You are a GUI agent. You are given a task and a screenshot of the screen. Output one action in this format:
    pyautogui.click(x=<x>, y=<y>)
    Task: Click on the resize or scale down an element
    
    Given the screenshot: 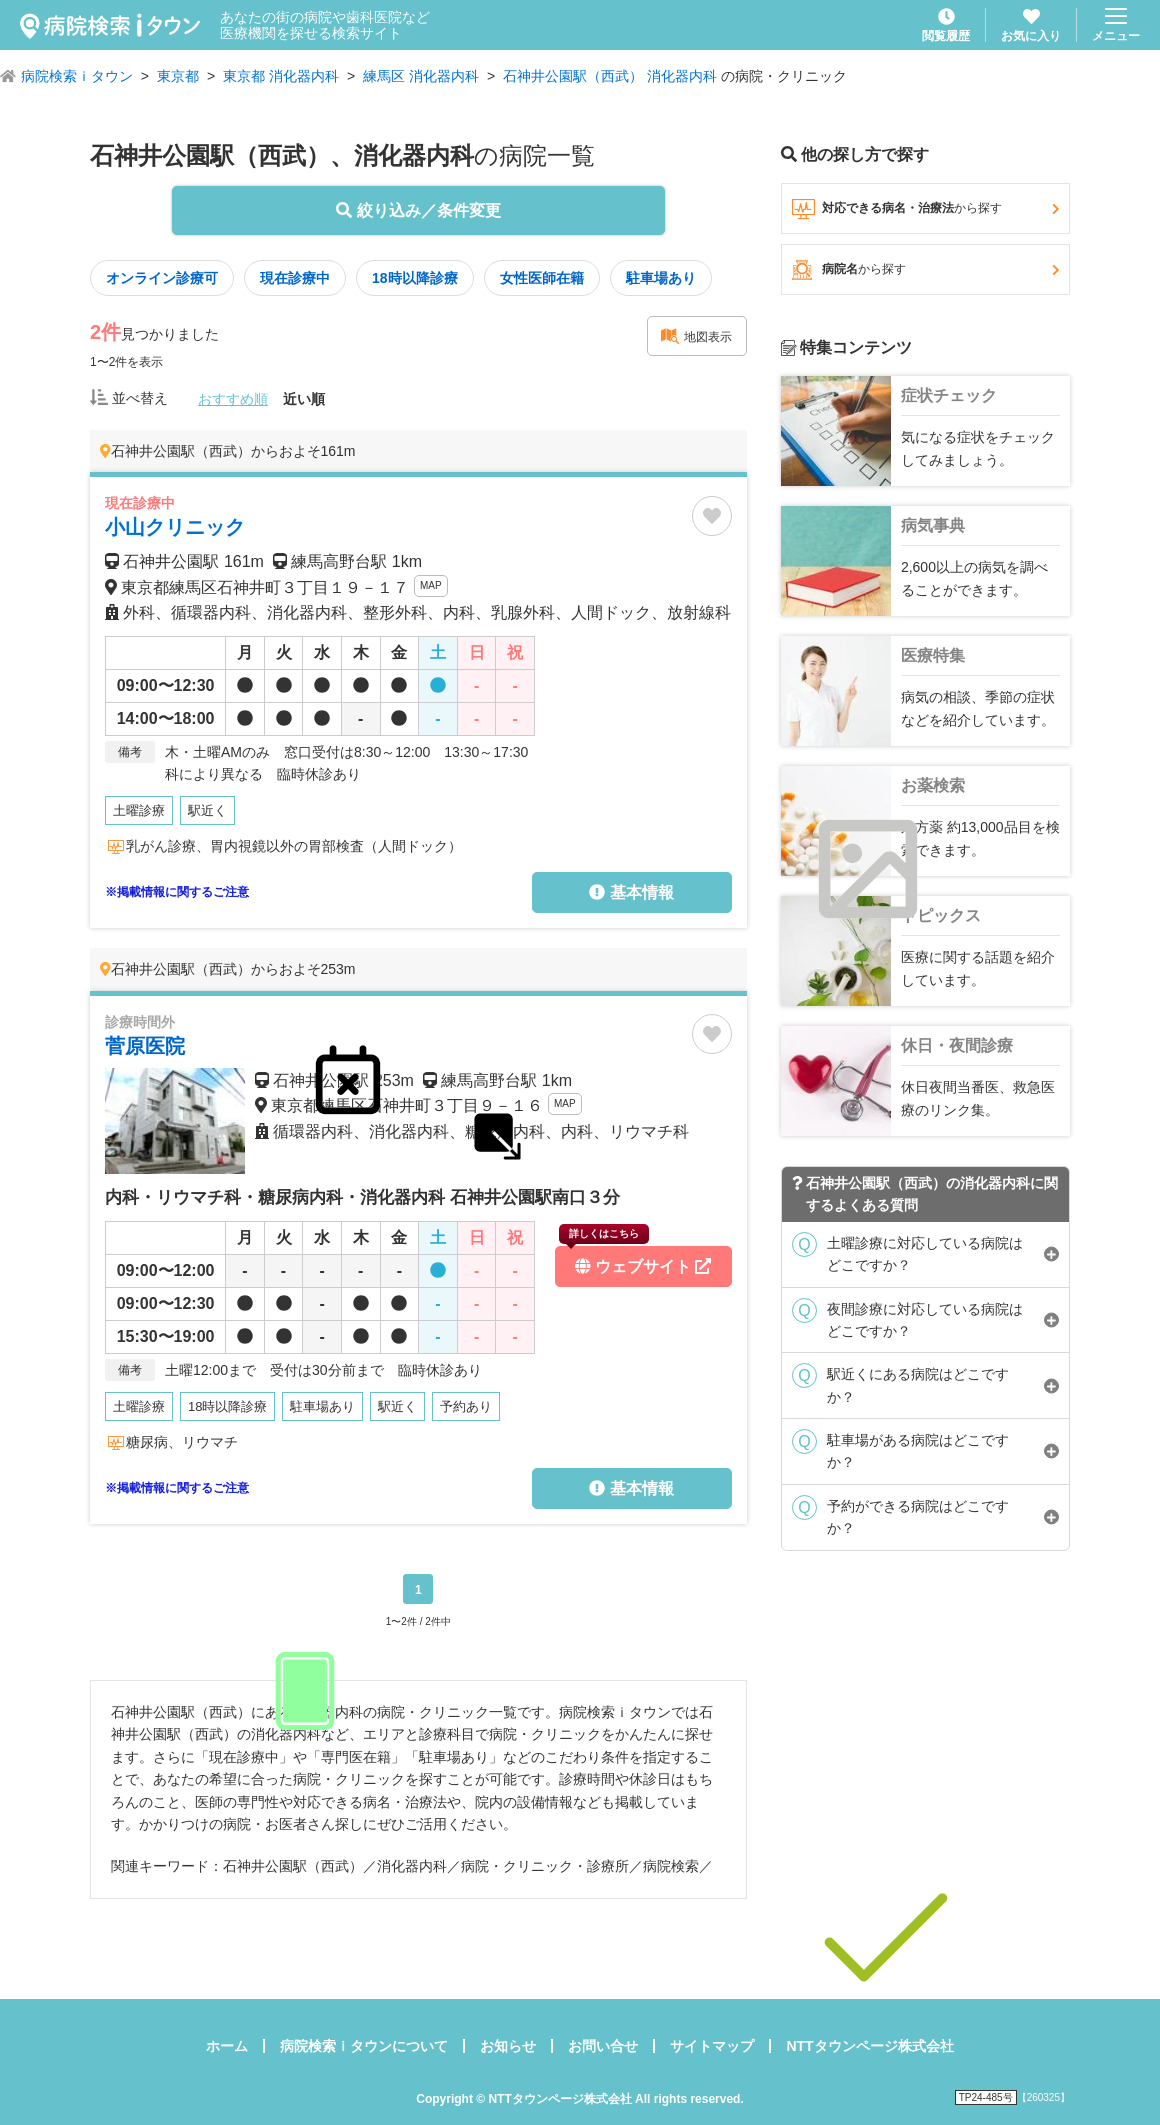 What is the action you would take?
    pyautogui.click(x=497, y=1136)
    